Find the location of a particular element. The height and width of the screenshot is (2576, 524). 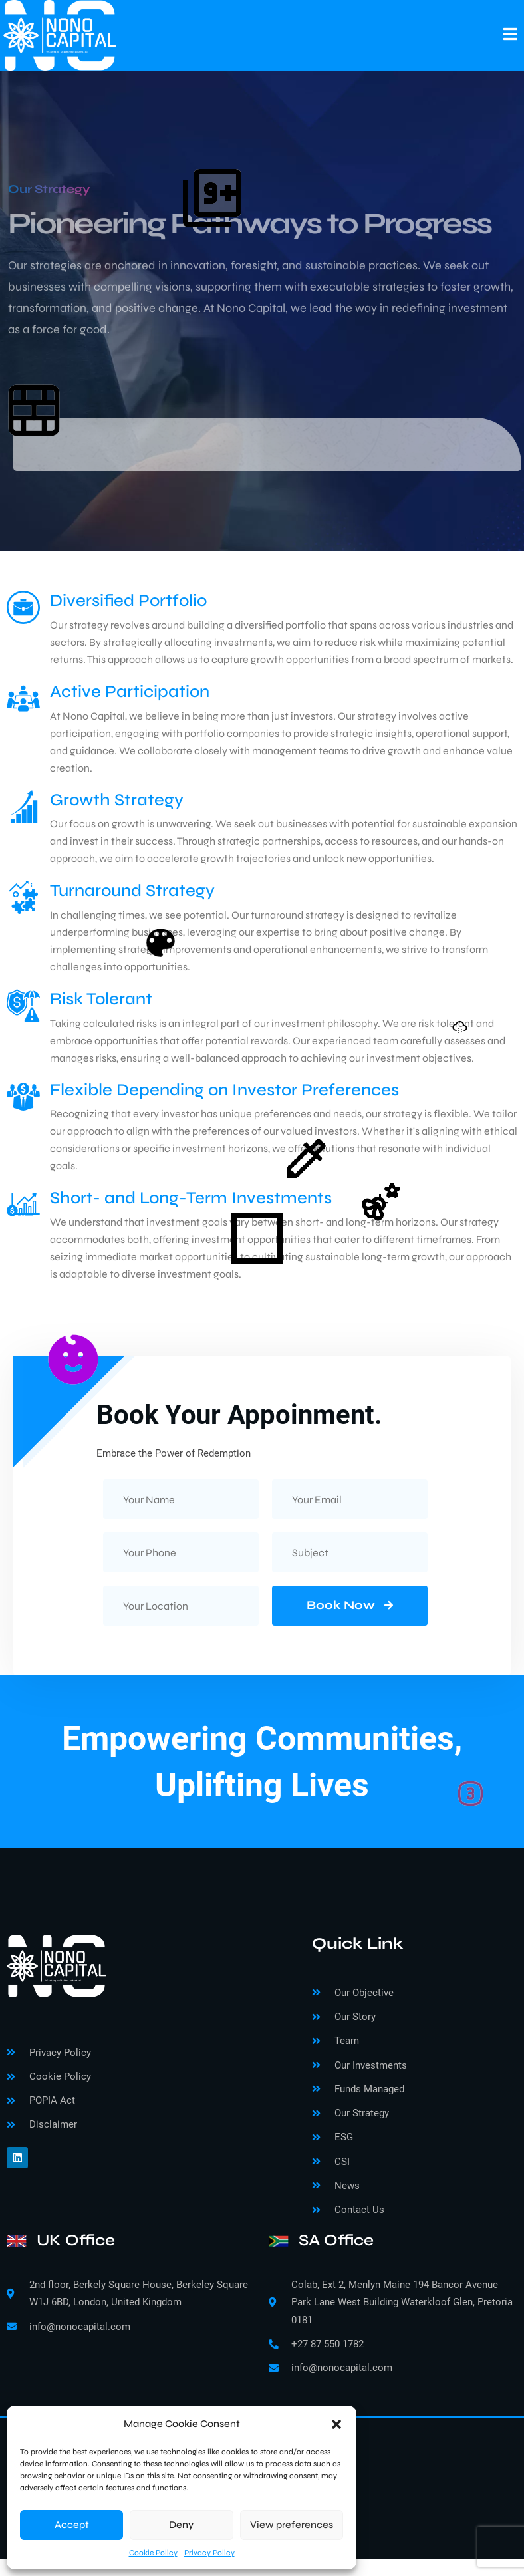

indicates snowy weather conditions is located at coordinates (459, 1026).